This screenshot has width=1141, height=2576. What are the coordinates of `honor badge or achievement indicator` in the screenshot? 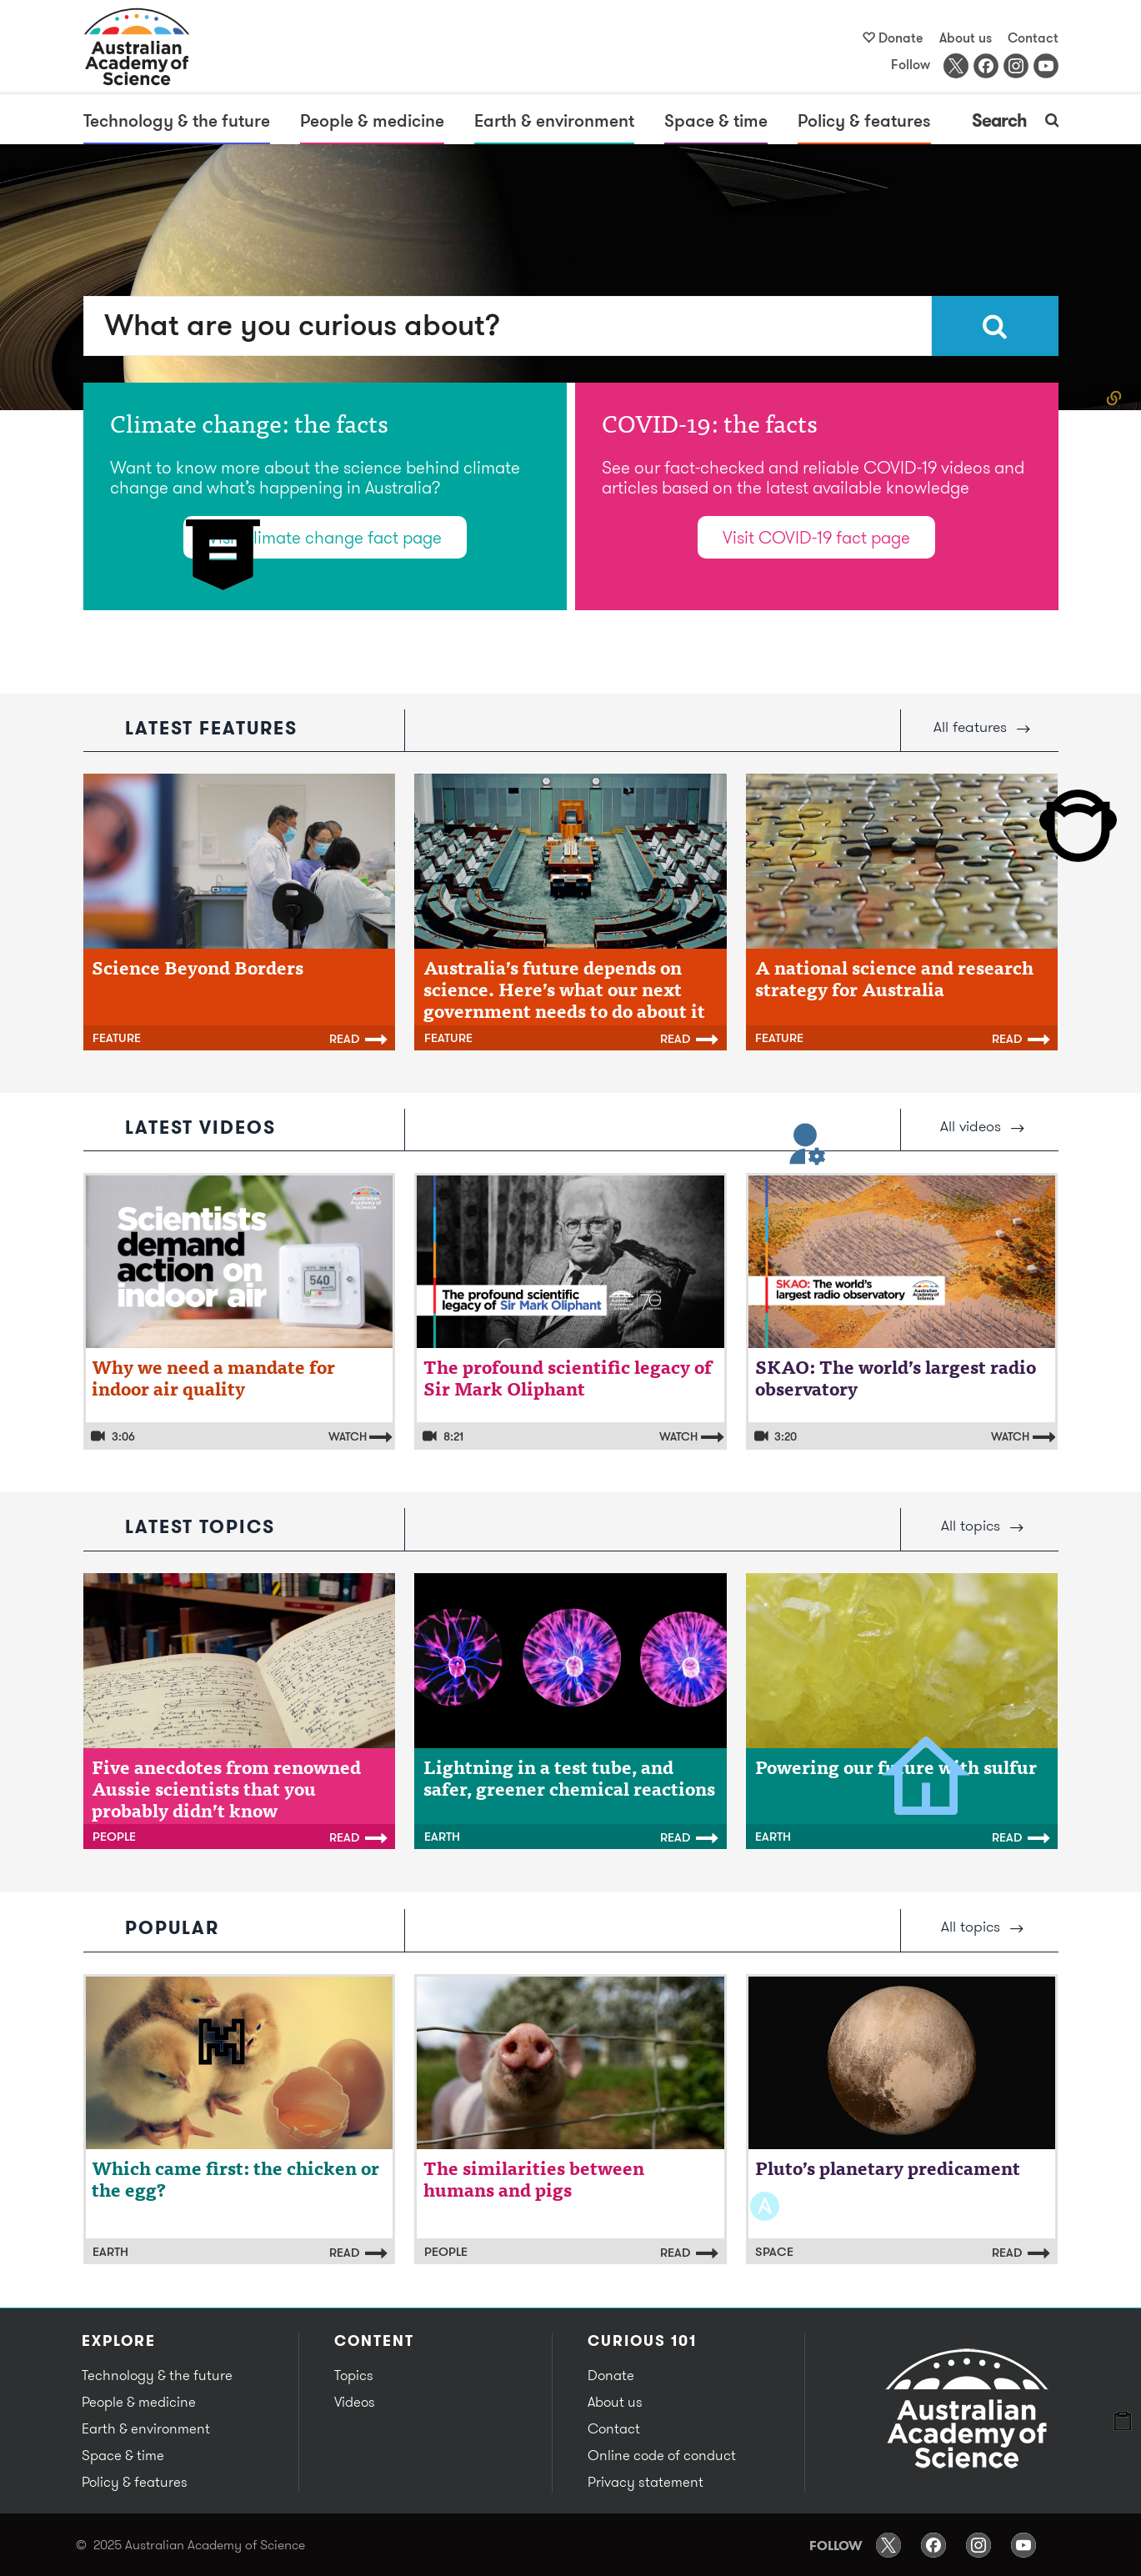 It's located at (223, 553).